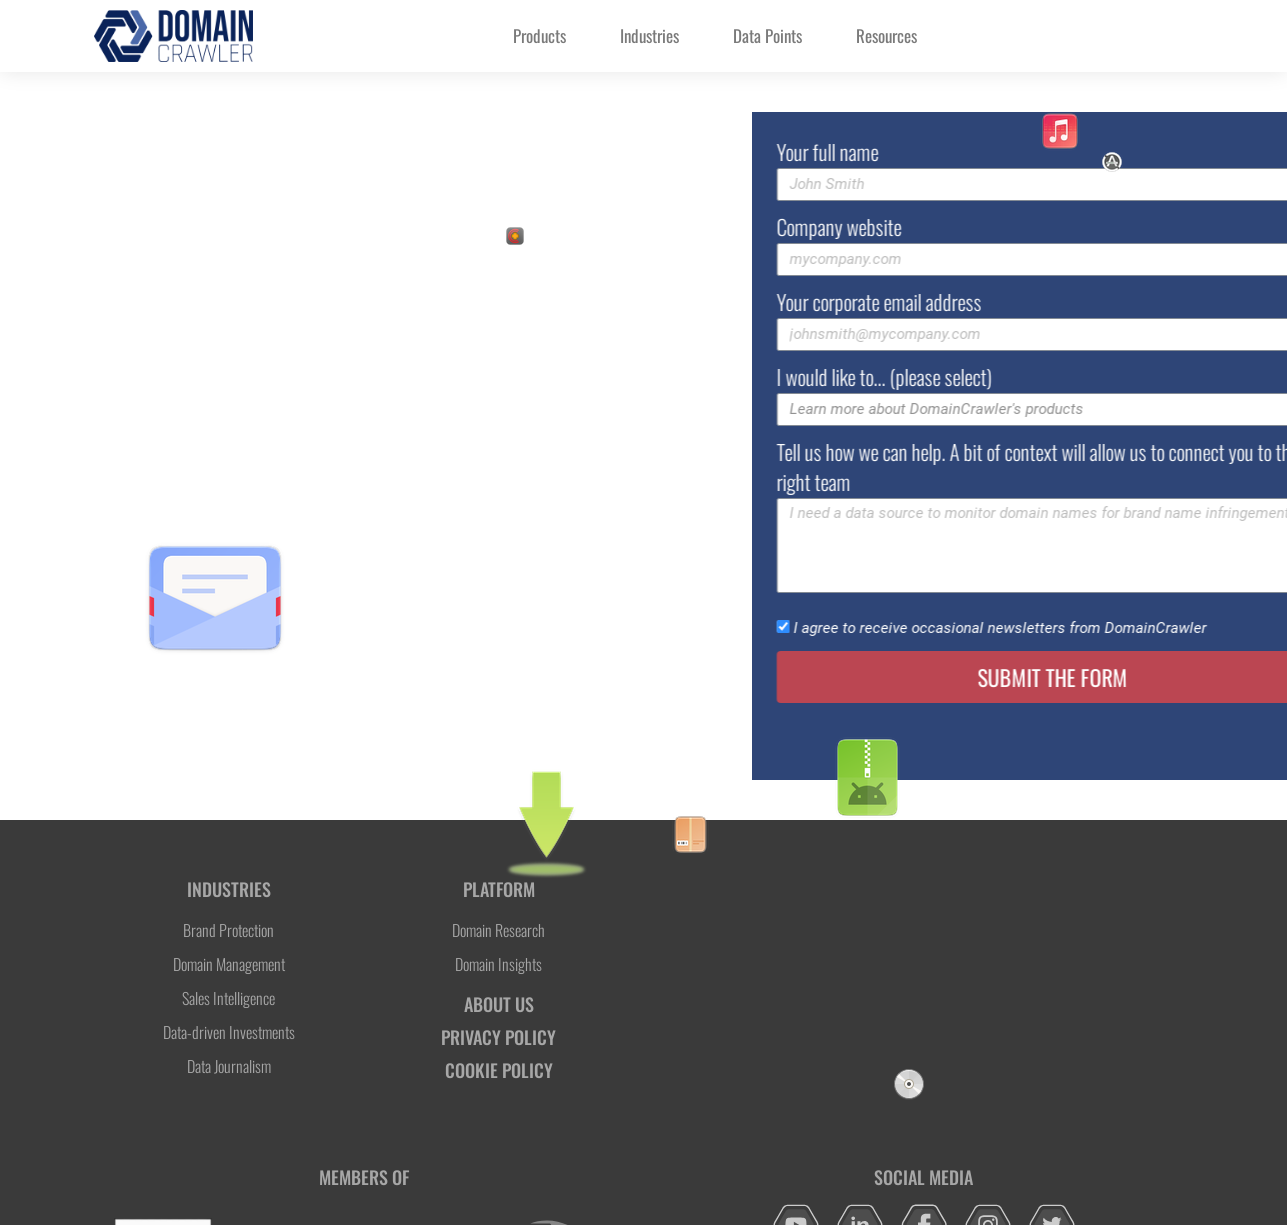 The image size is (1287, 1225). I want to click on open the music player app, so click(1060, 131).